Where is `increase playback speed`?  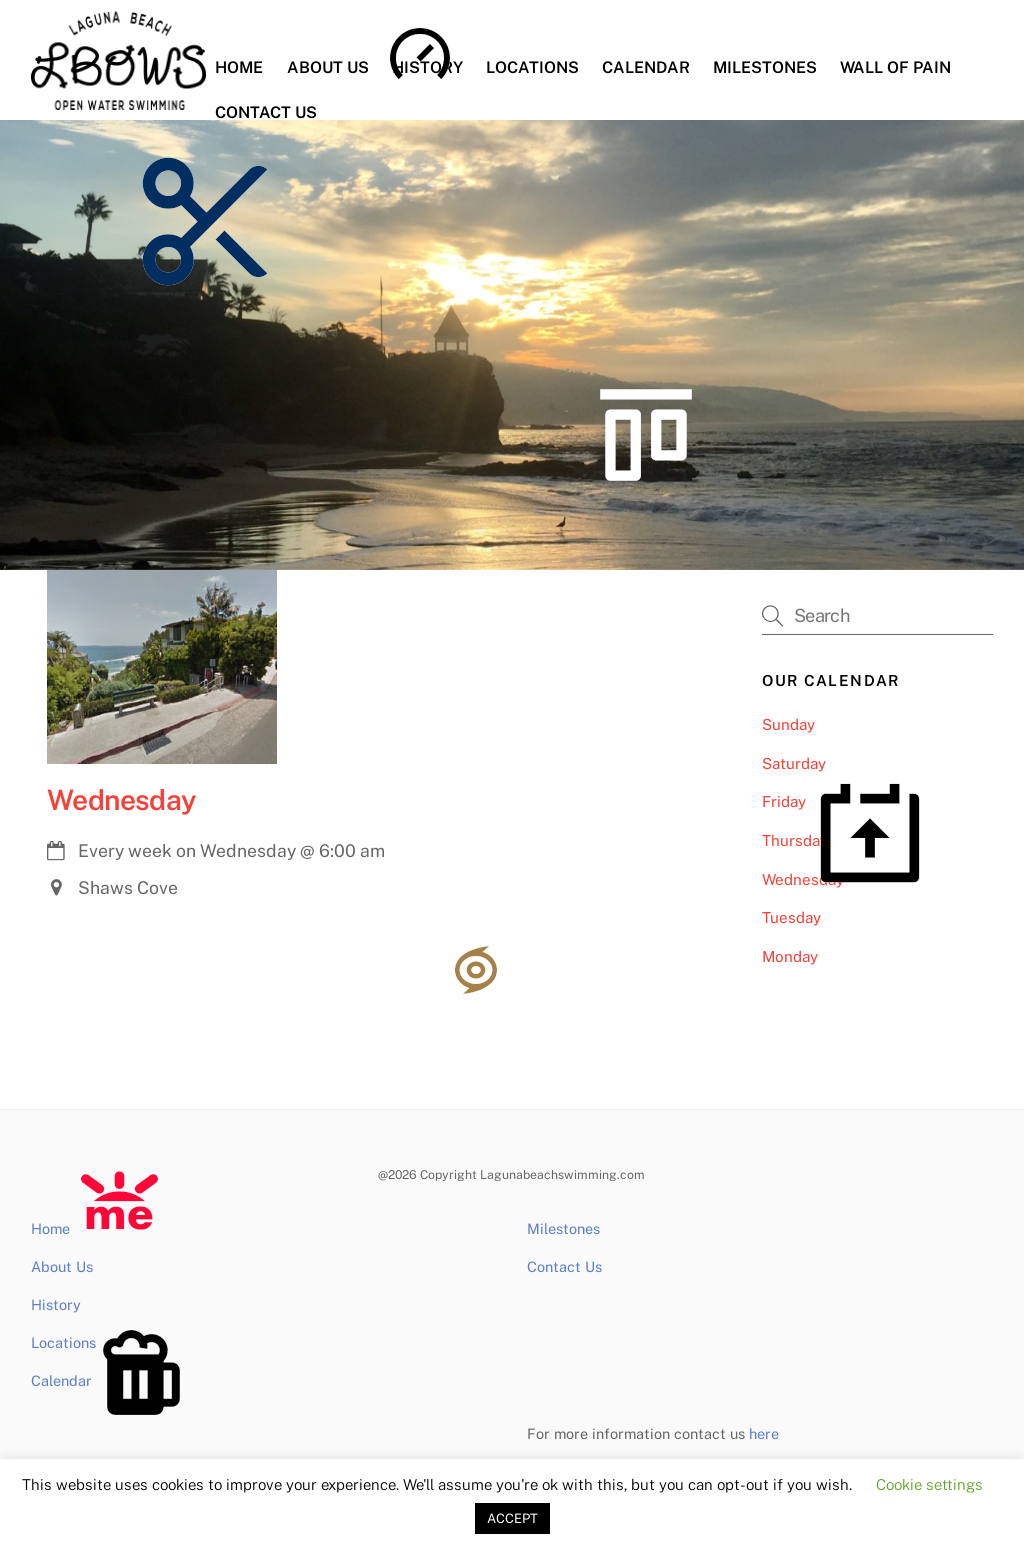 increase playback speed is located at coordinates (420, 55).